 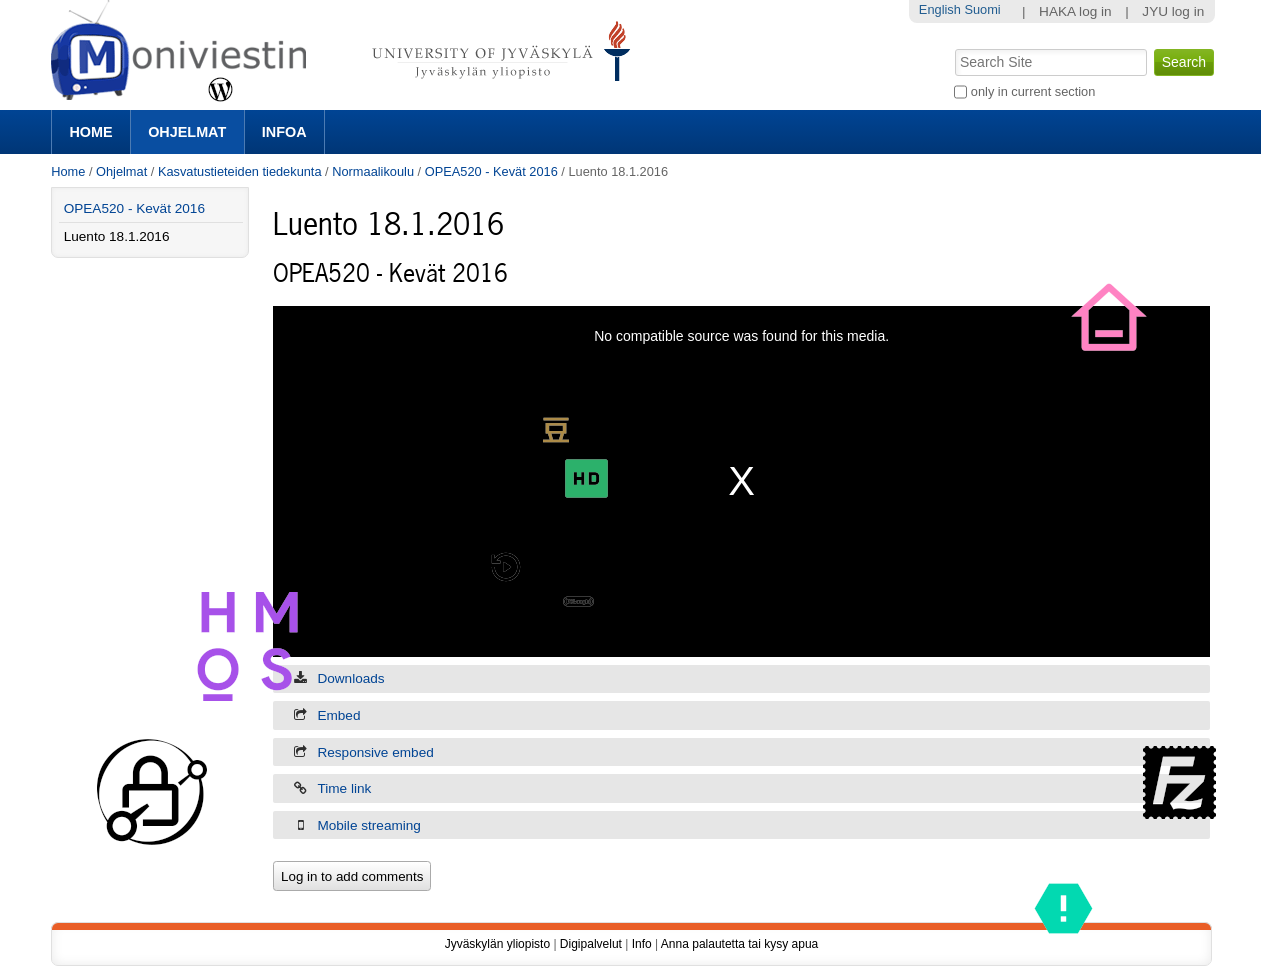 I want to click on caddy web server logo, so click(x=152, y=792).